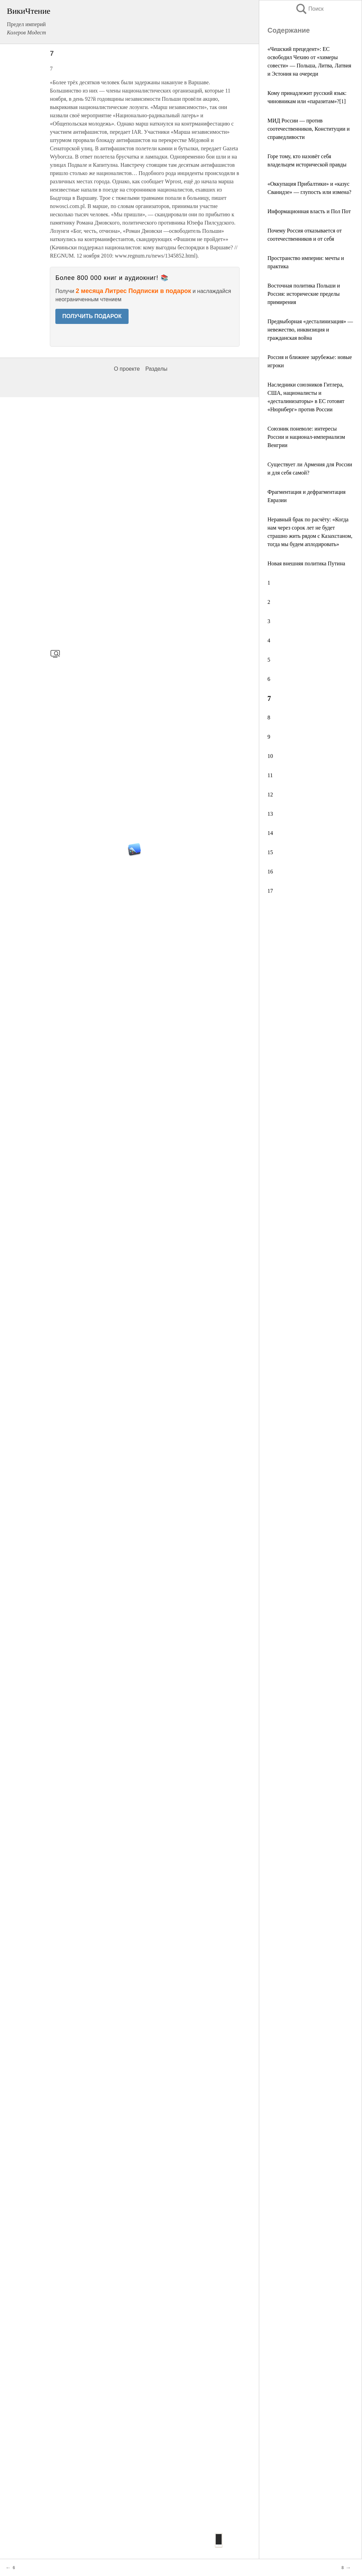 The image size is (362, 2576). I want to click on access screen capture or screenshot tool, so click(134, 849).